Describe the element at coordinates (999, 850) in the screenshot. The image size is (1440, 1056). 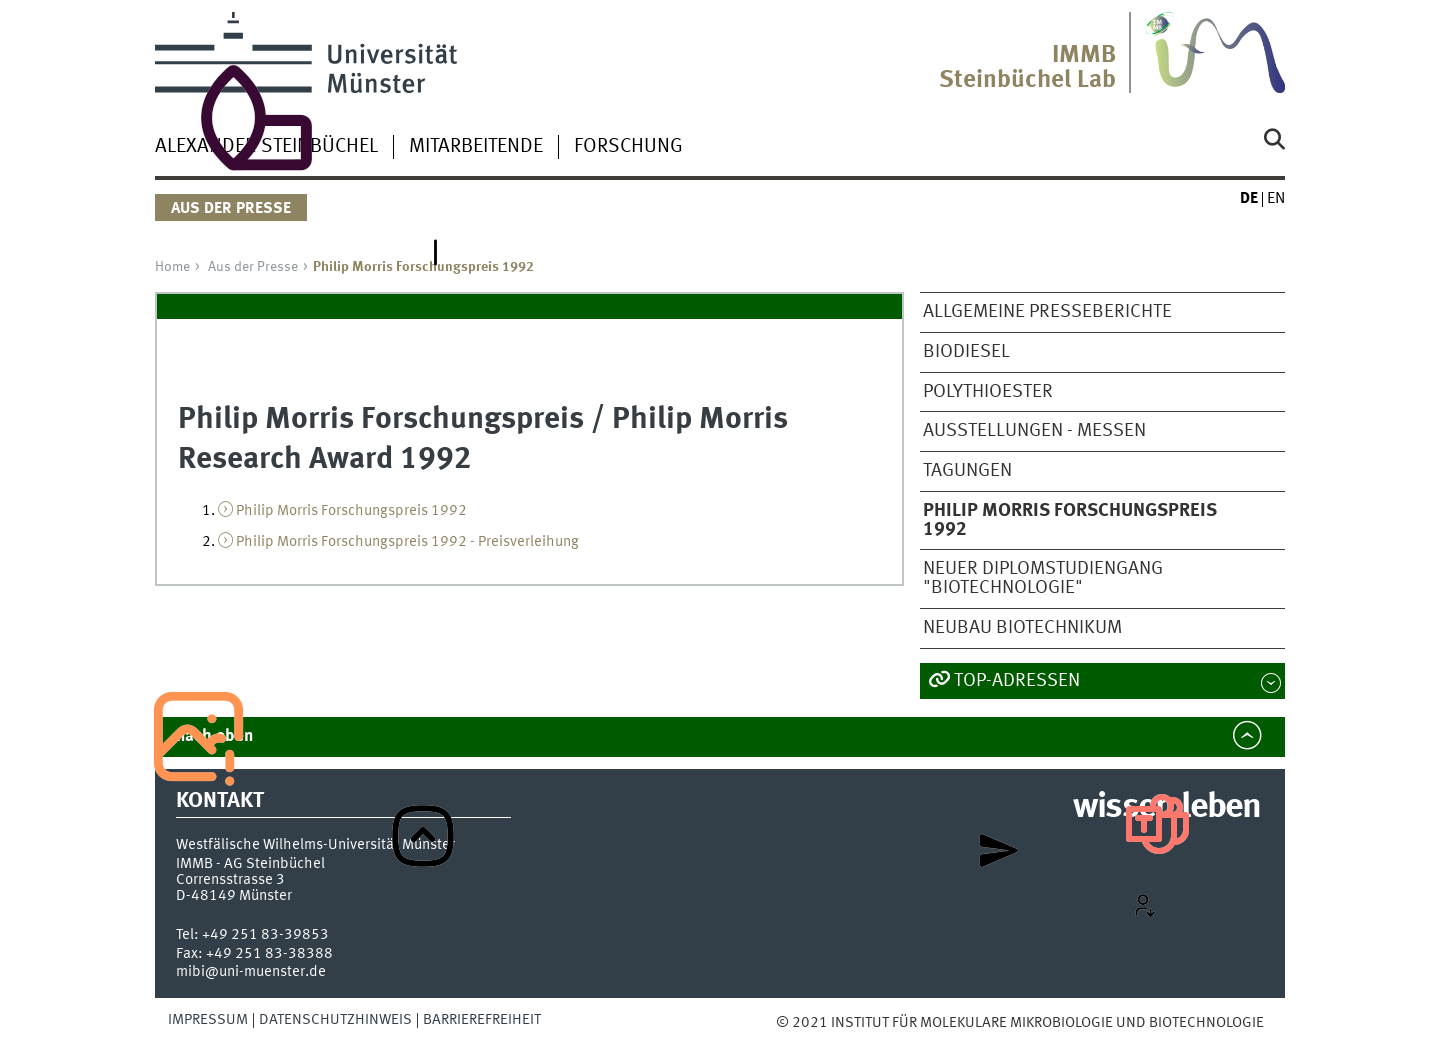
I see `send a message or submit content` at that location.